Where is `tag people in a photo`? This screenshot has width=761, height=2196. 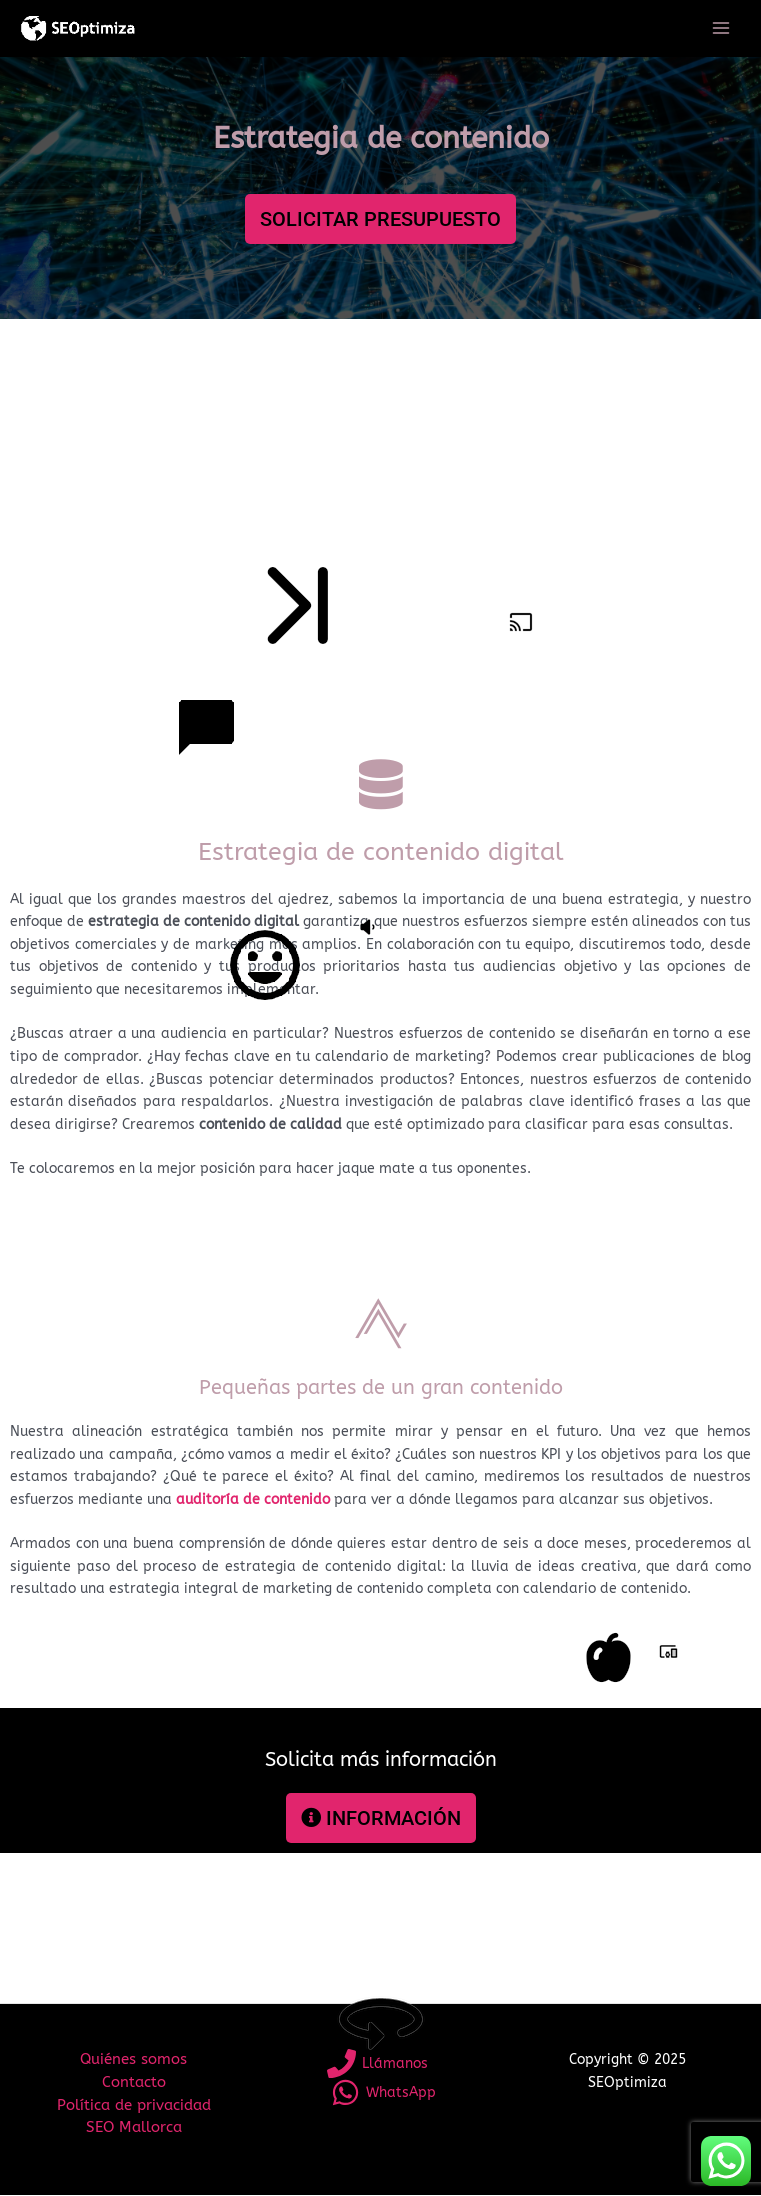
tag people in a photo is located at coordinates (265, 965).